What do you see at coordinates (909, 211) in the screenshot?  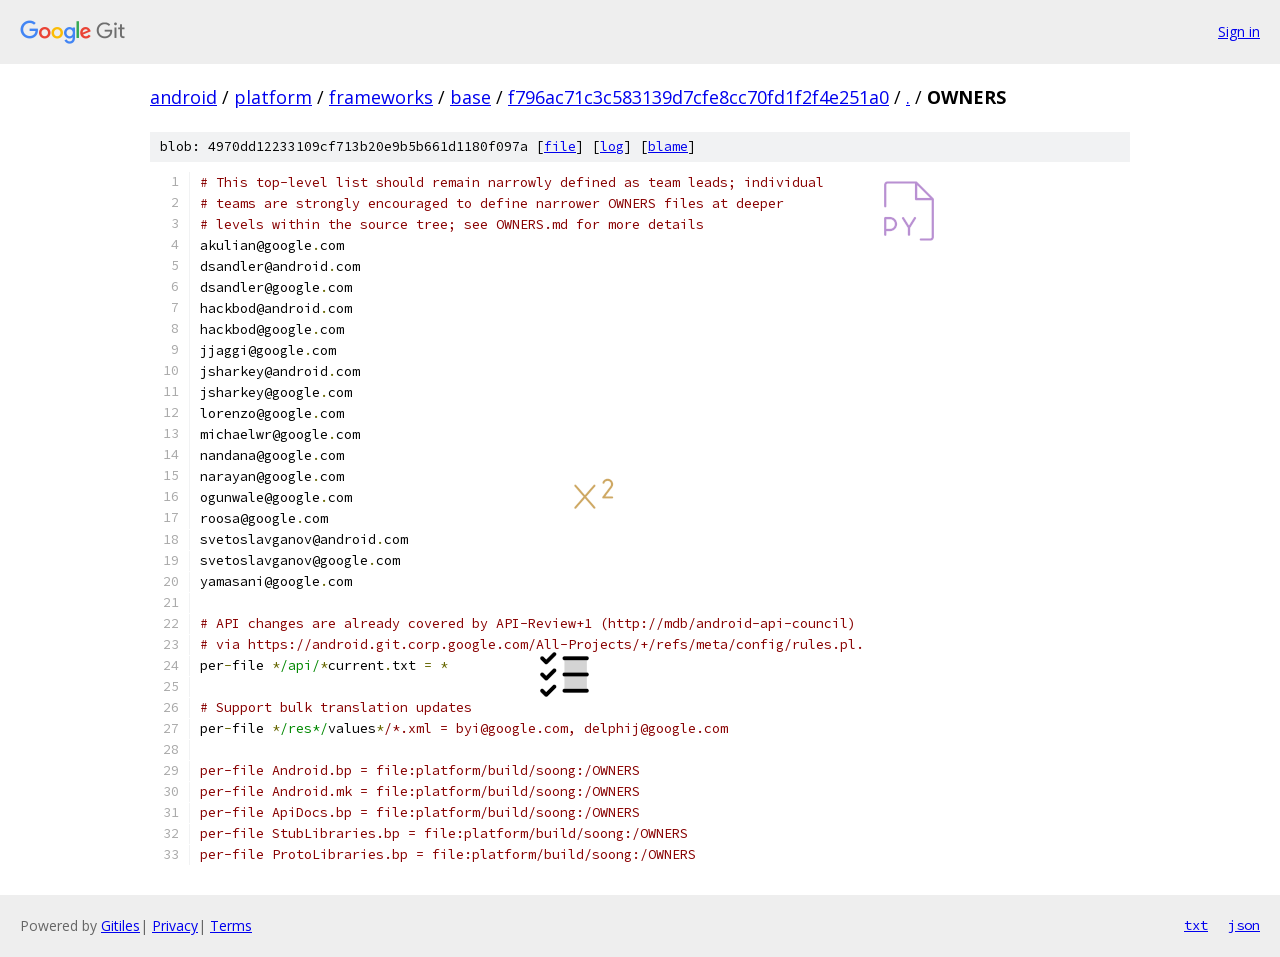 I see `open a python file` at bounding box center [909, 211].